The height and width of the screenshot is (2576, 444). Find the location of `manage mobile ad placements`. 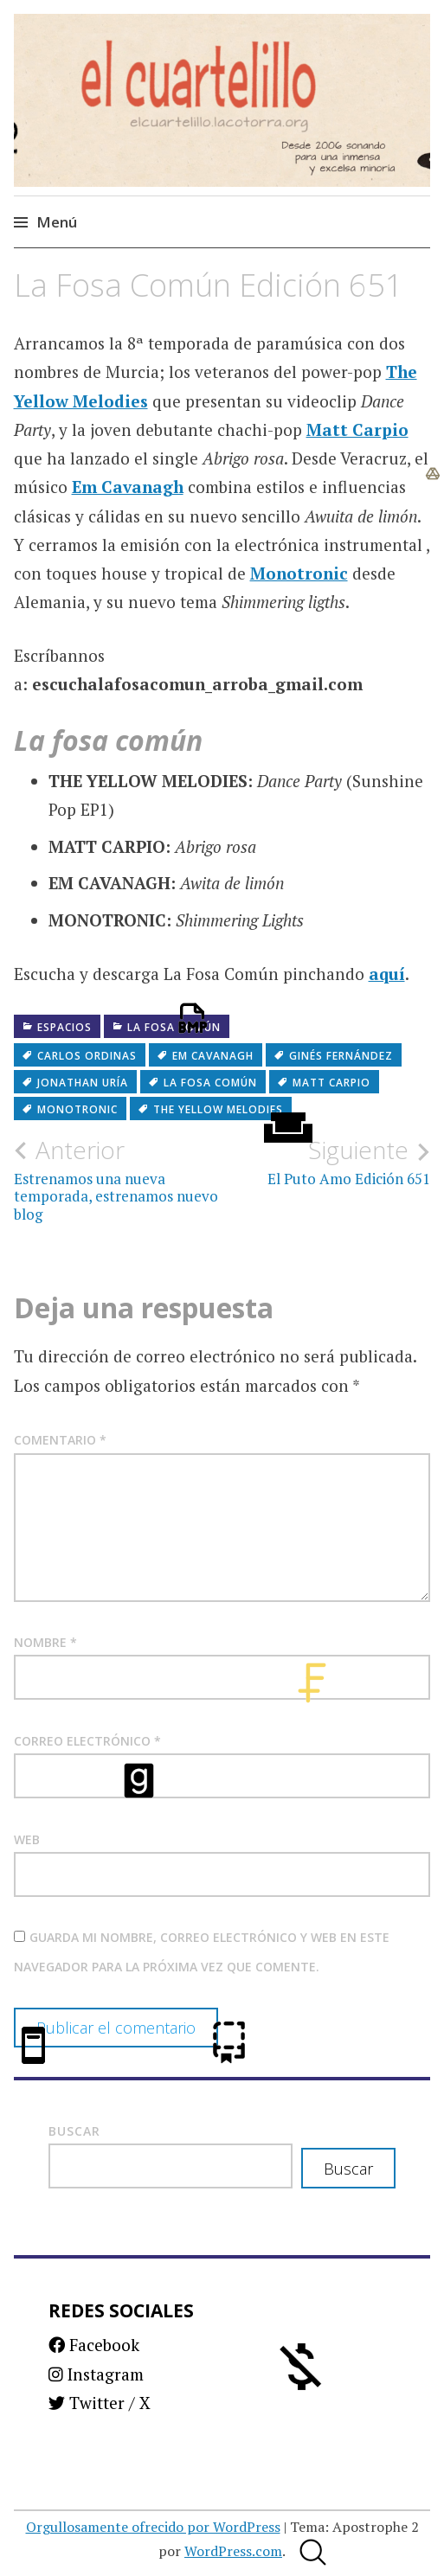

manage mobile ad placements is located at coordinates (33, 2045).